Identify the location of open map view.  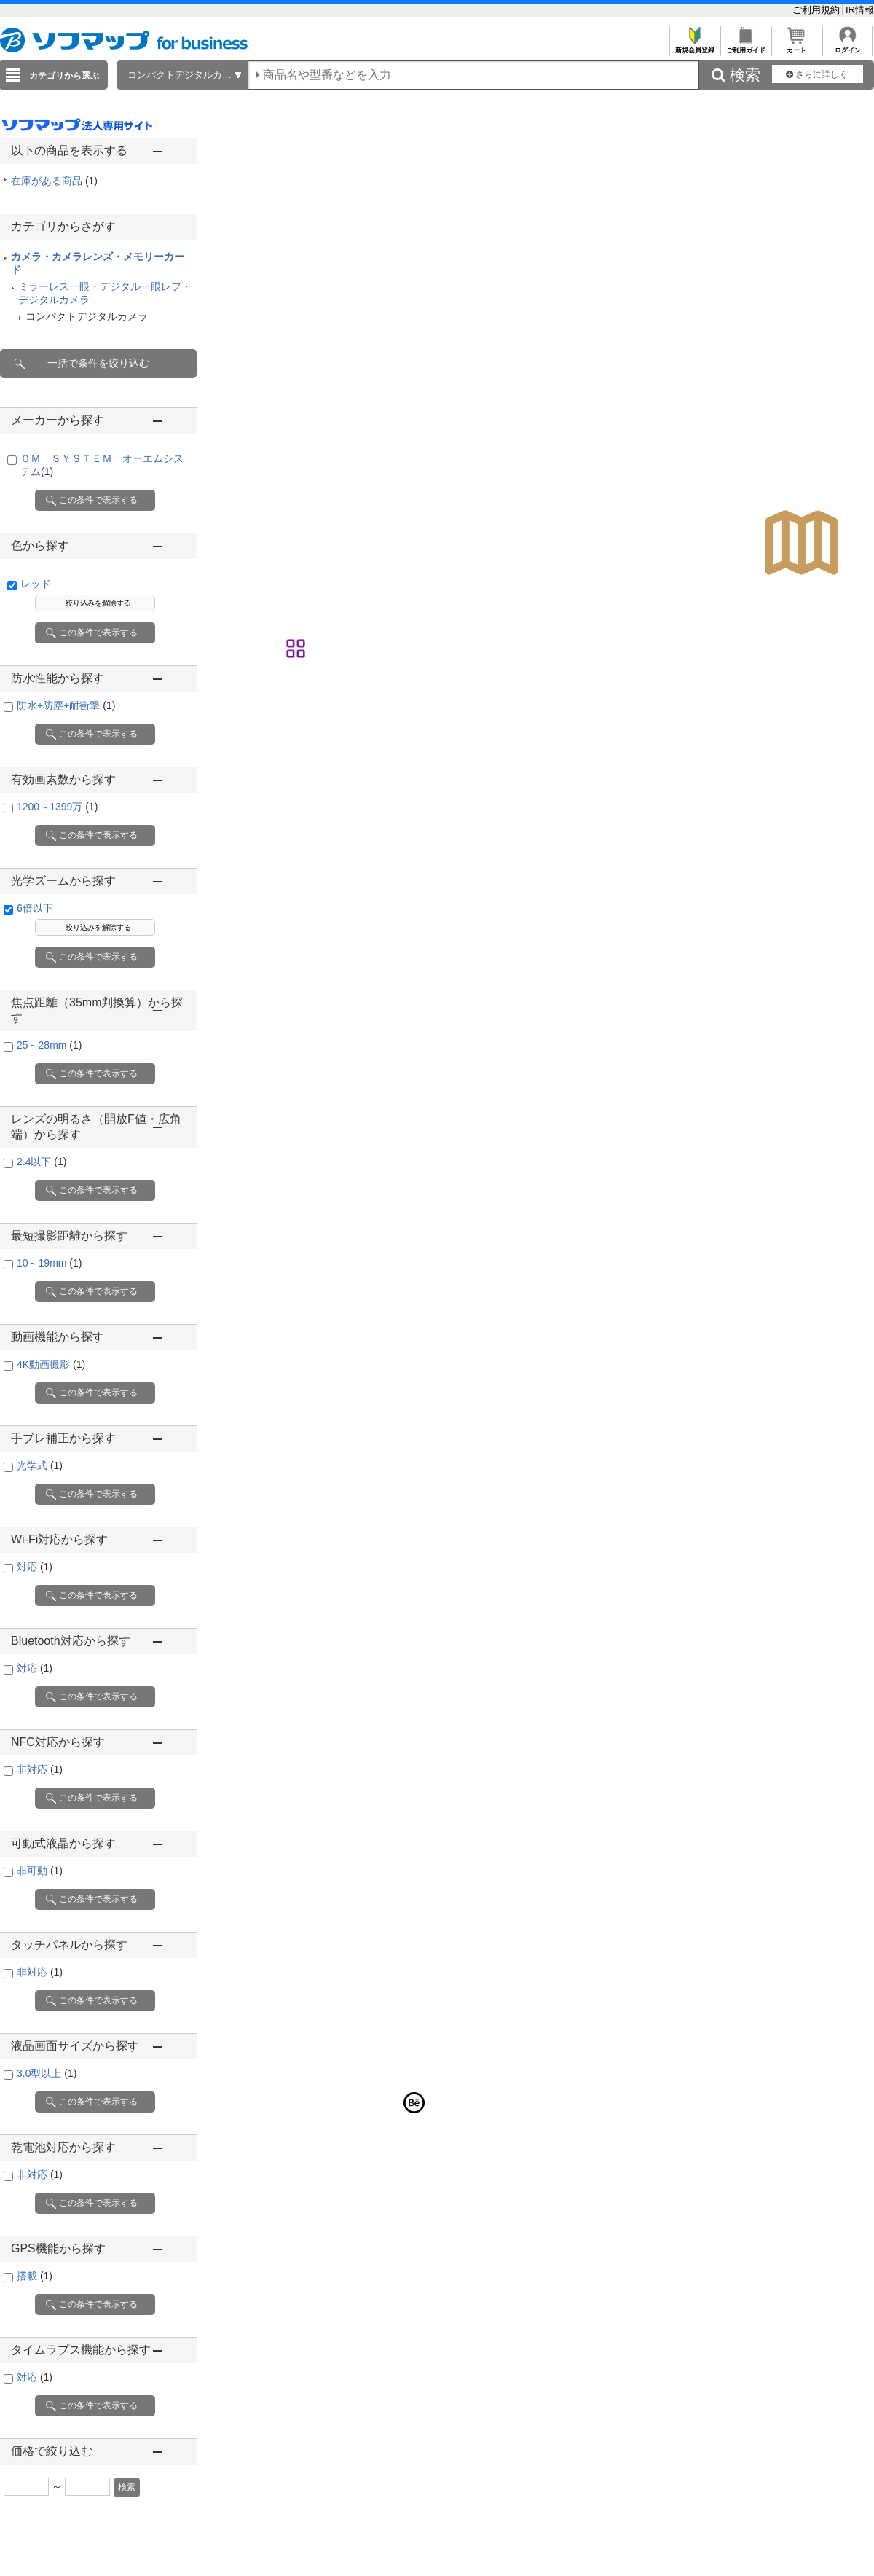
(801, 542).